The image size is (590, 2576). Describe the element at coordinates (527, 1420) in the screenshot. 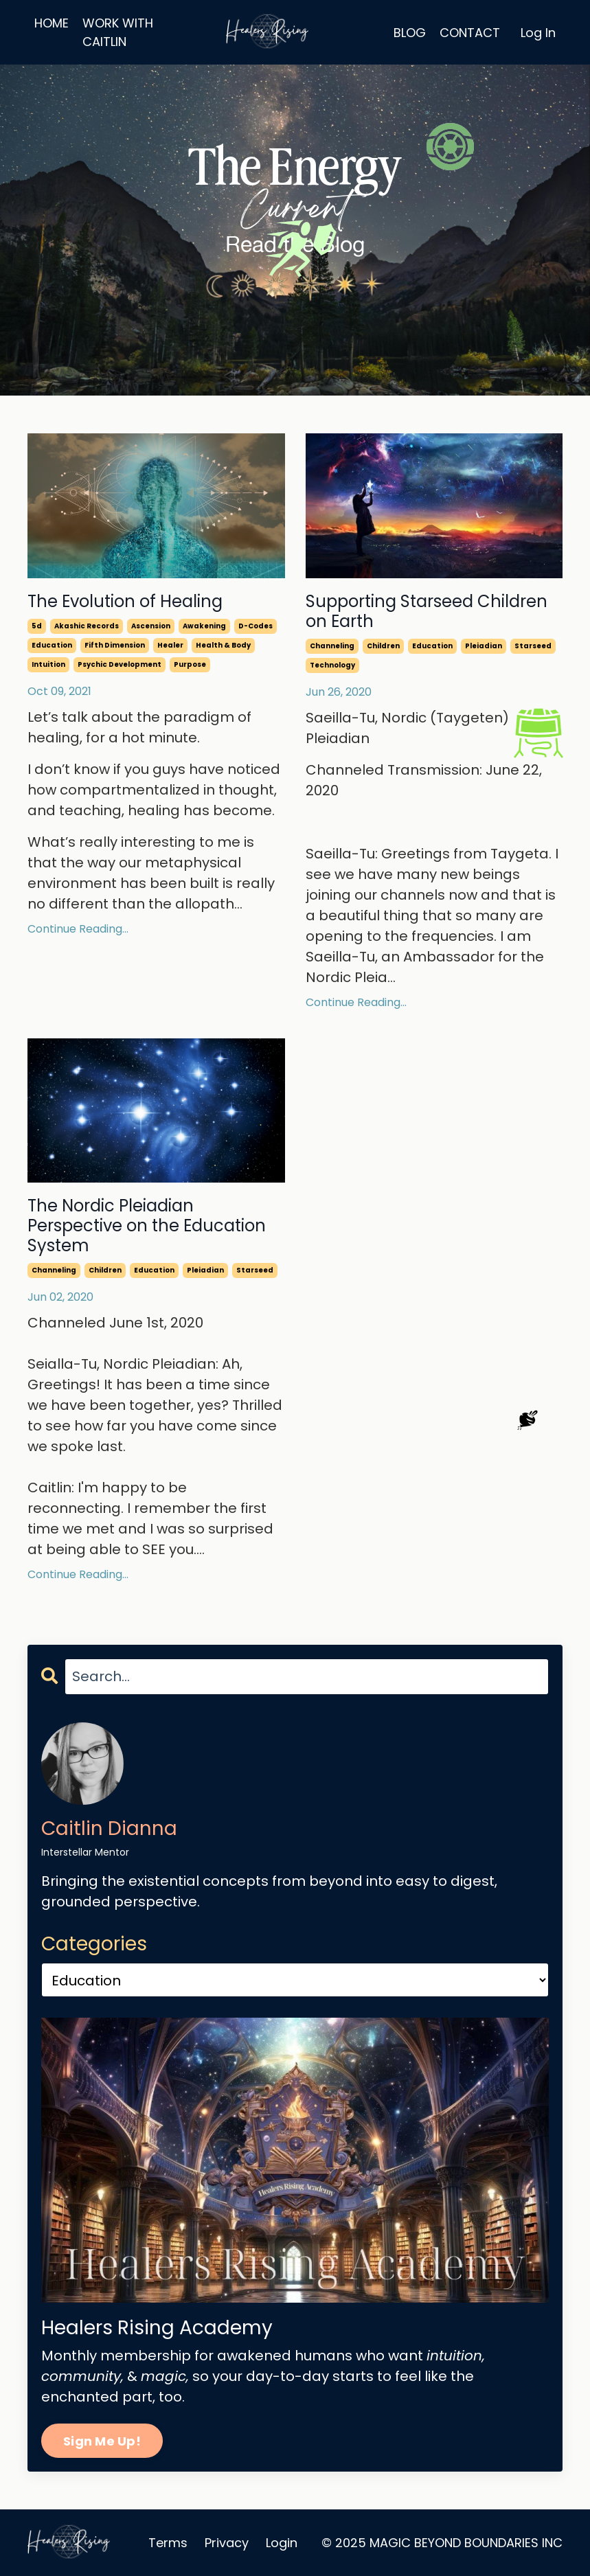

I see `indicates beet or root vegetable ingredient` at that location.